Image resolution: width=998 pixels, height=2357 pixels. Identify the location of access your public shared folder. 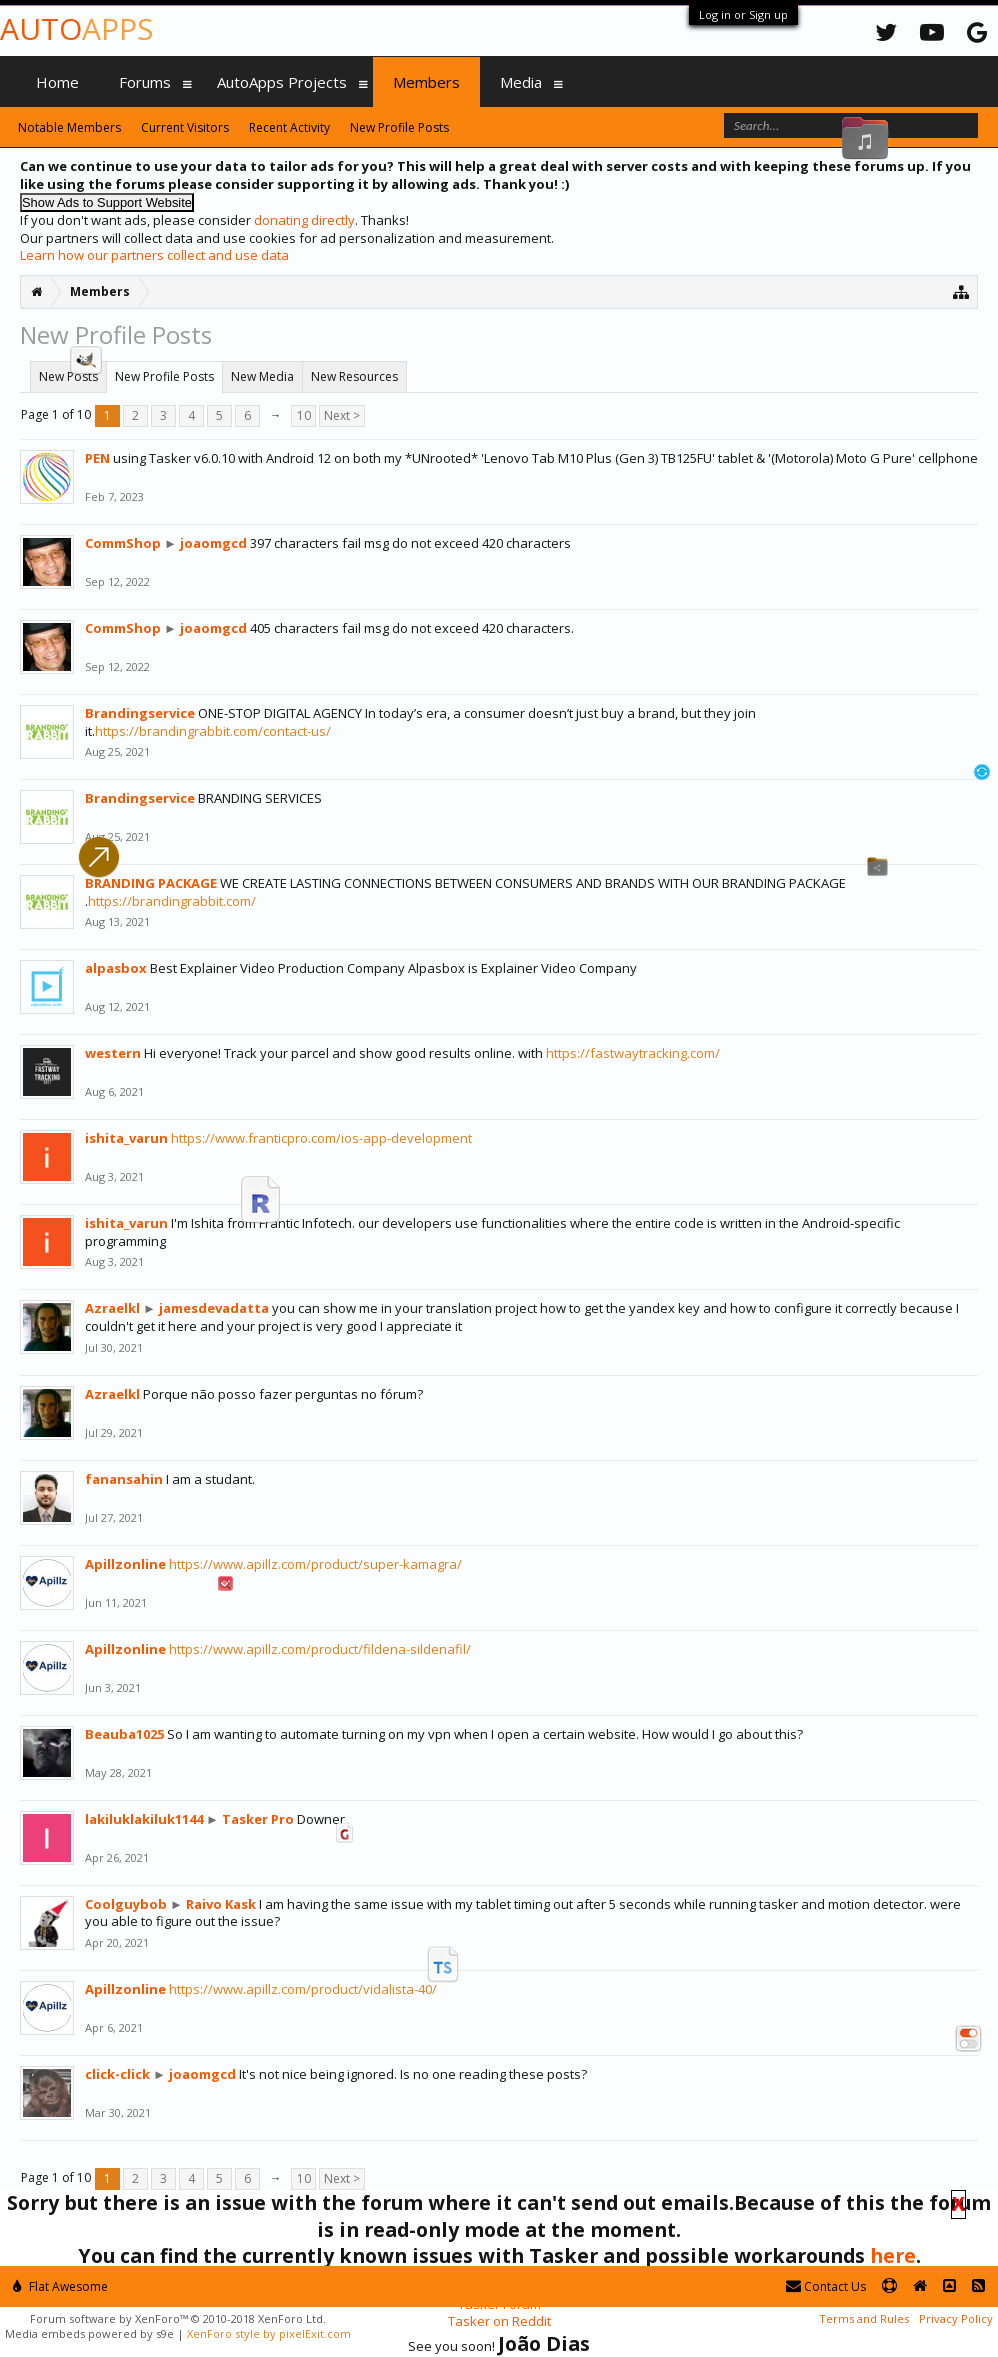
(877, 866).